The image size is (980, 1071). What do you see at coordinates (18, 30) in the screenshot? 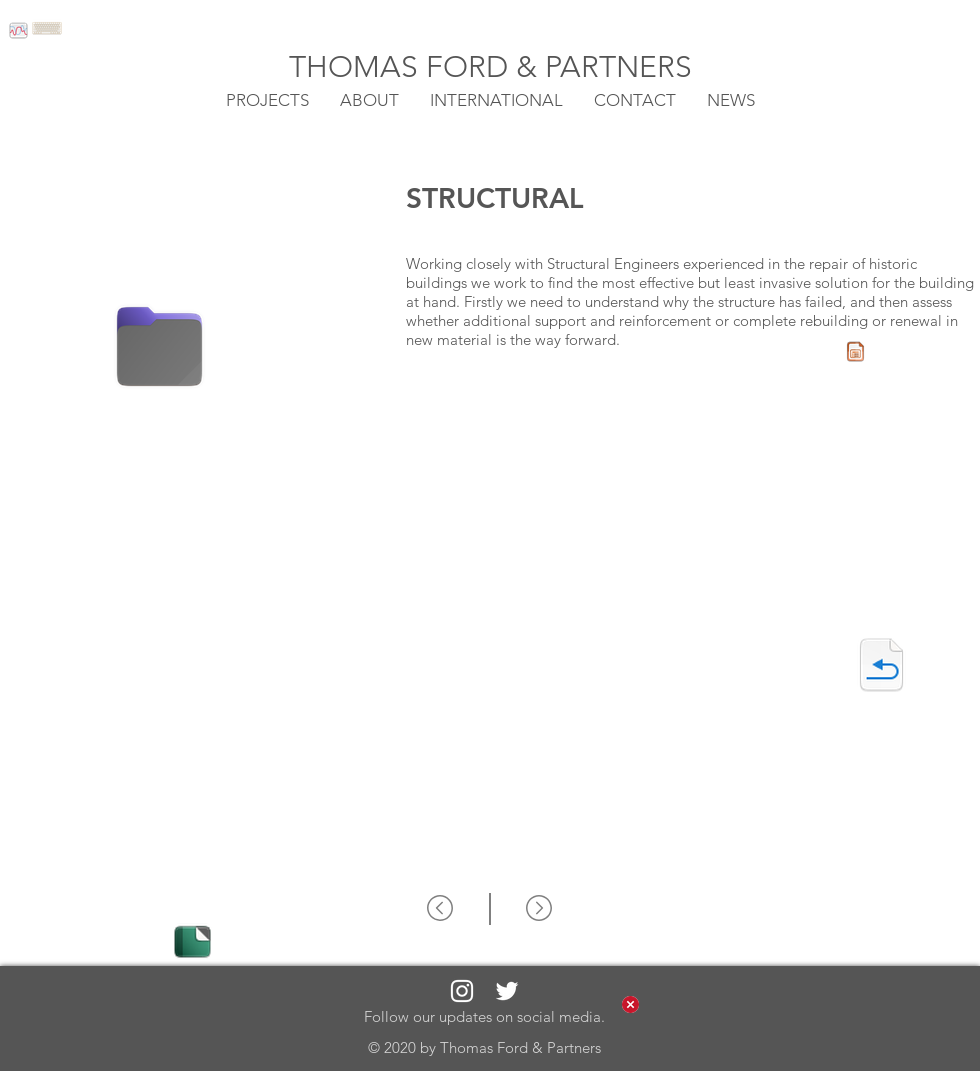
I see `open power statistics app` at bounding box center [18, 30].